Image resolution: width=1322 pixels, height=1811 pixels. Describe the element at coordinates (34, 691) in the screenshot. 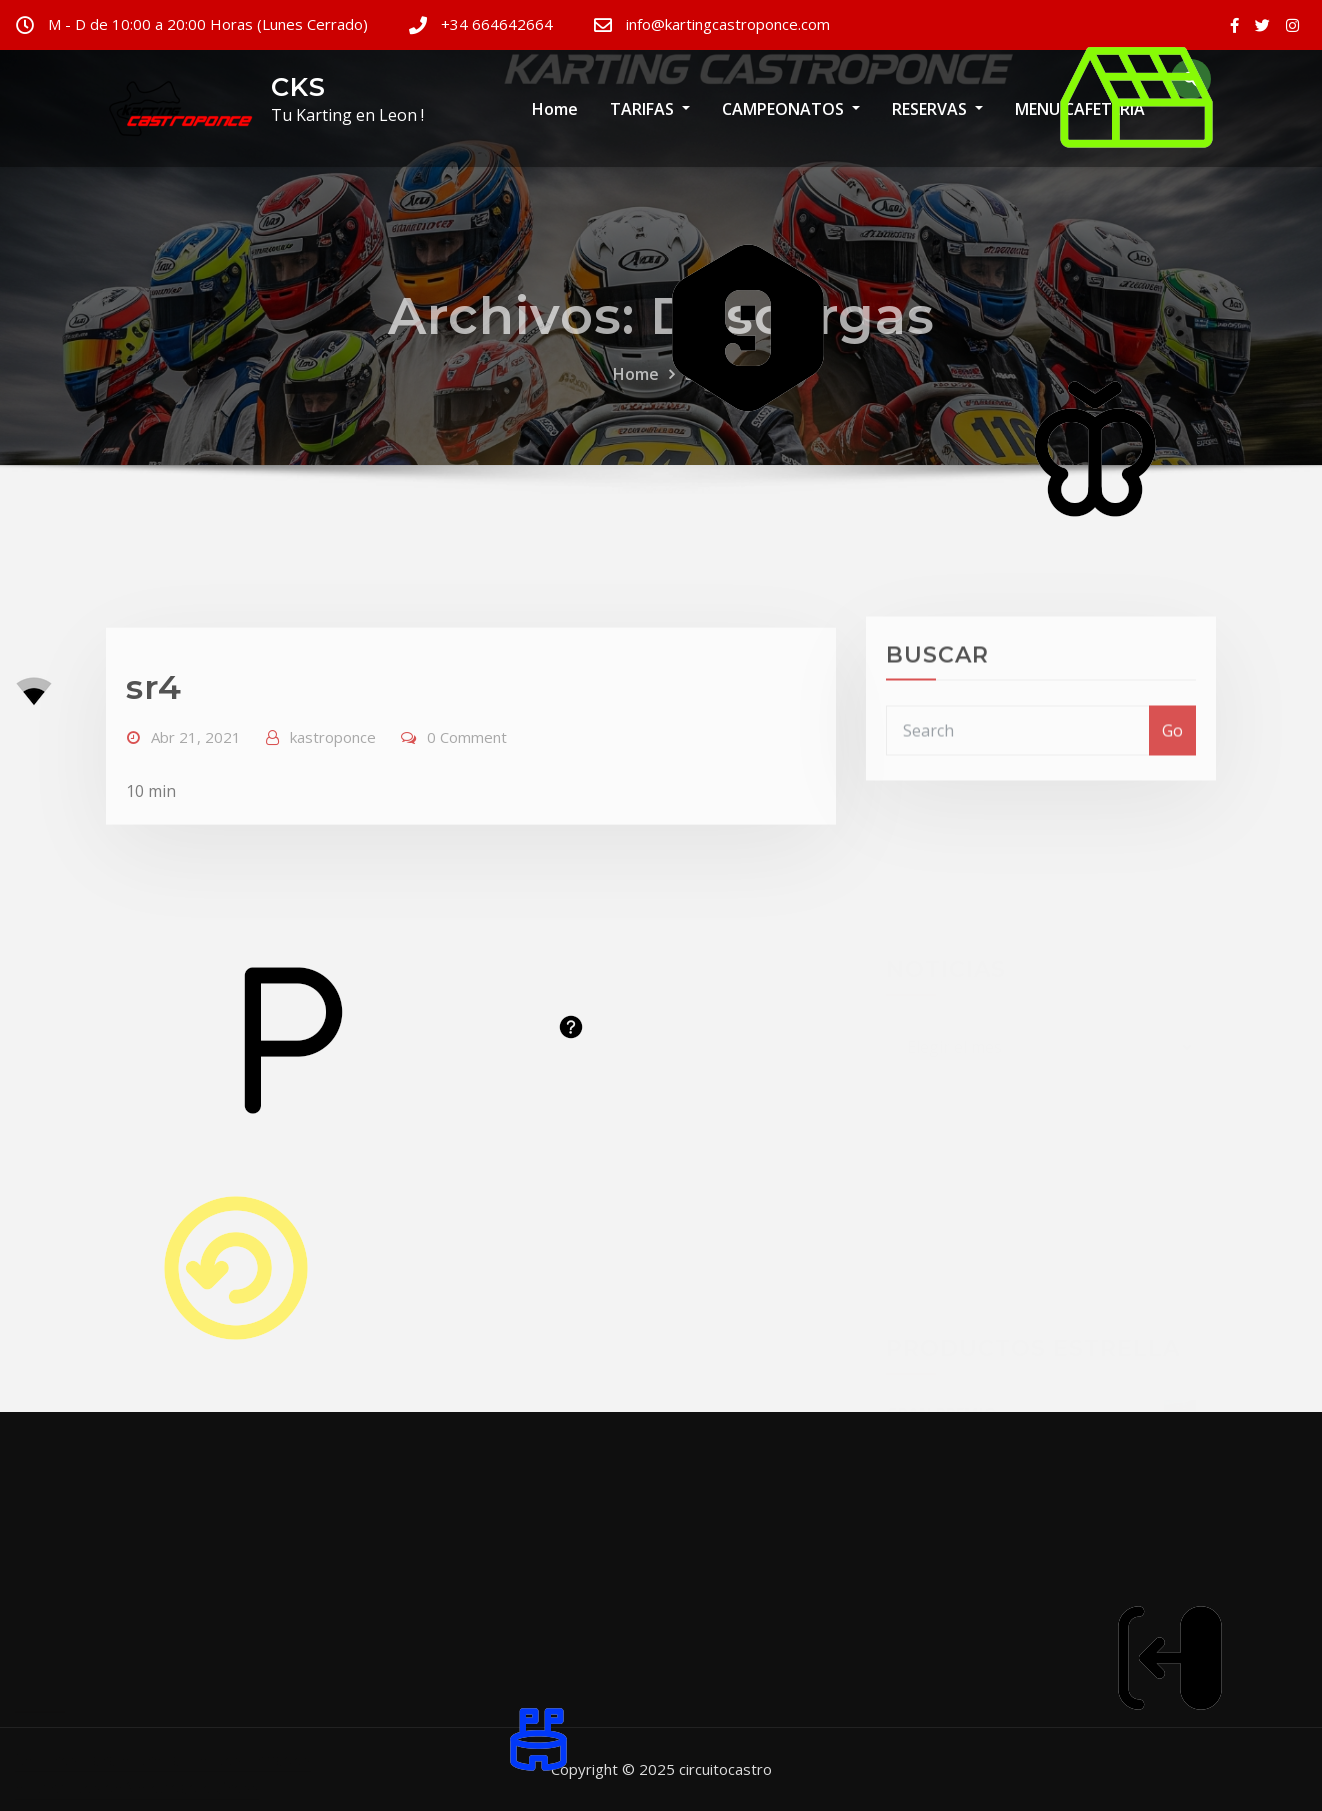

I see `indicates weak wifi signal strength` at that location.